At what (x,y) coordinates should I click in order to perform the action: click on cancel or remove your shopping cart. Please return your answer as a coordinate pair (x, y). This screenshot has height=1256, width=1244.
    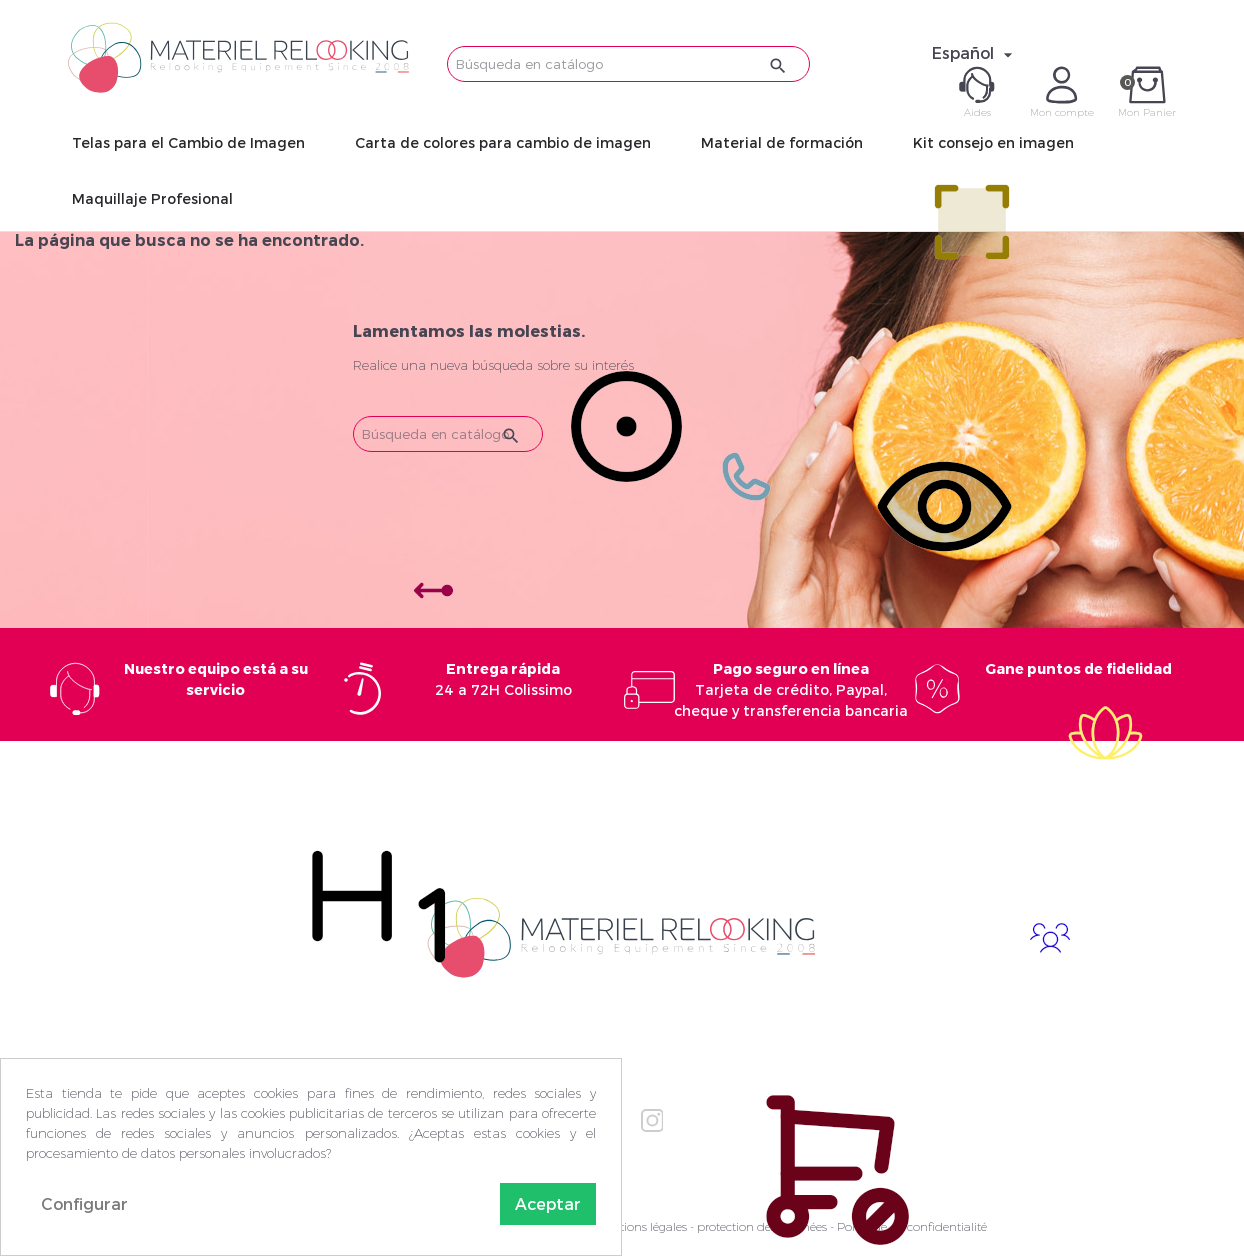
    Looking at the image, I should click on (830, 1166).